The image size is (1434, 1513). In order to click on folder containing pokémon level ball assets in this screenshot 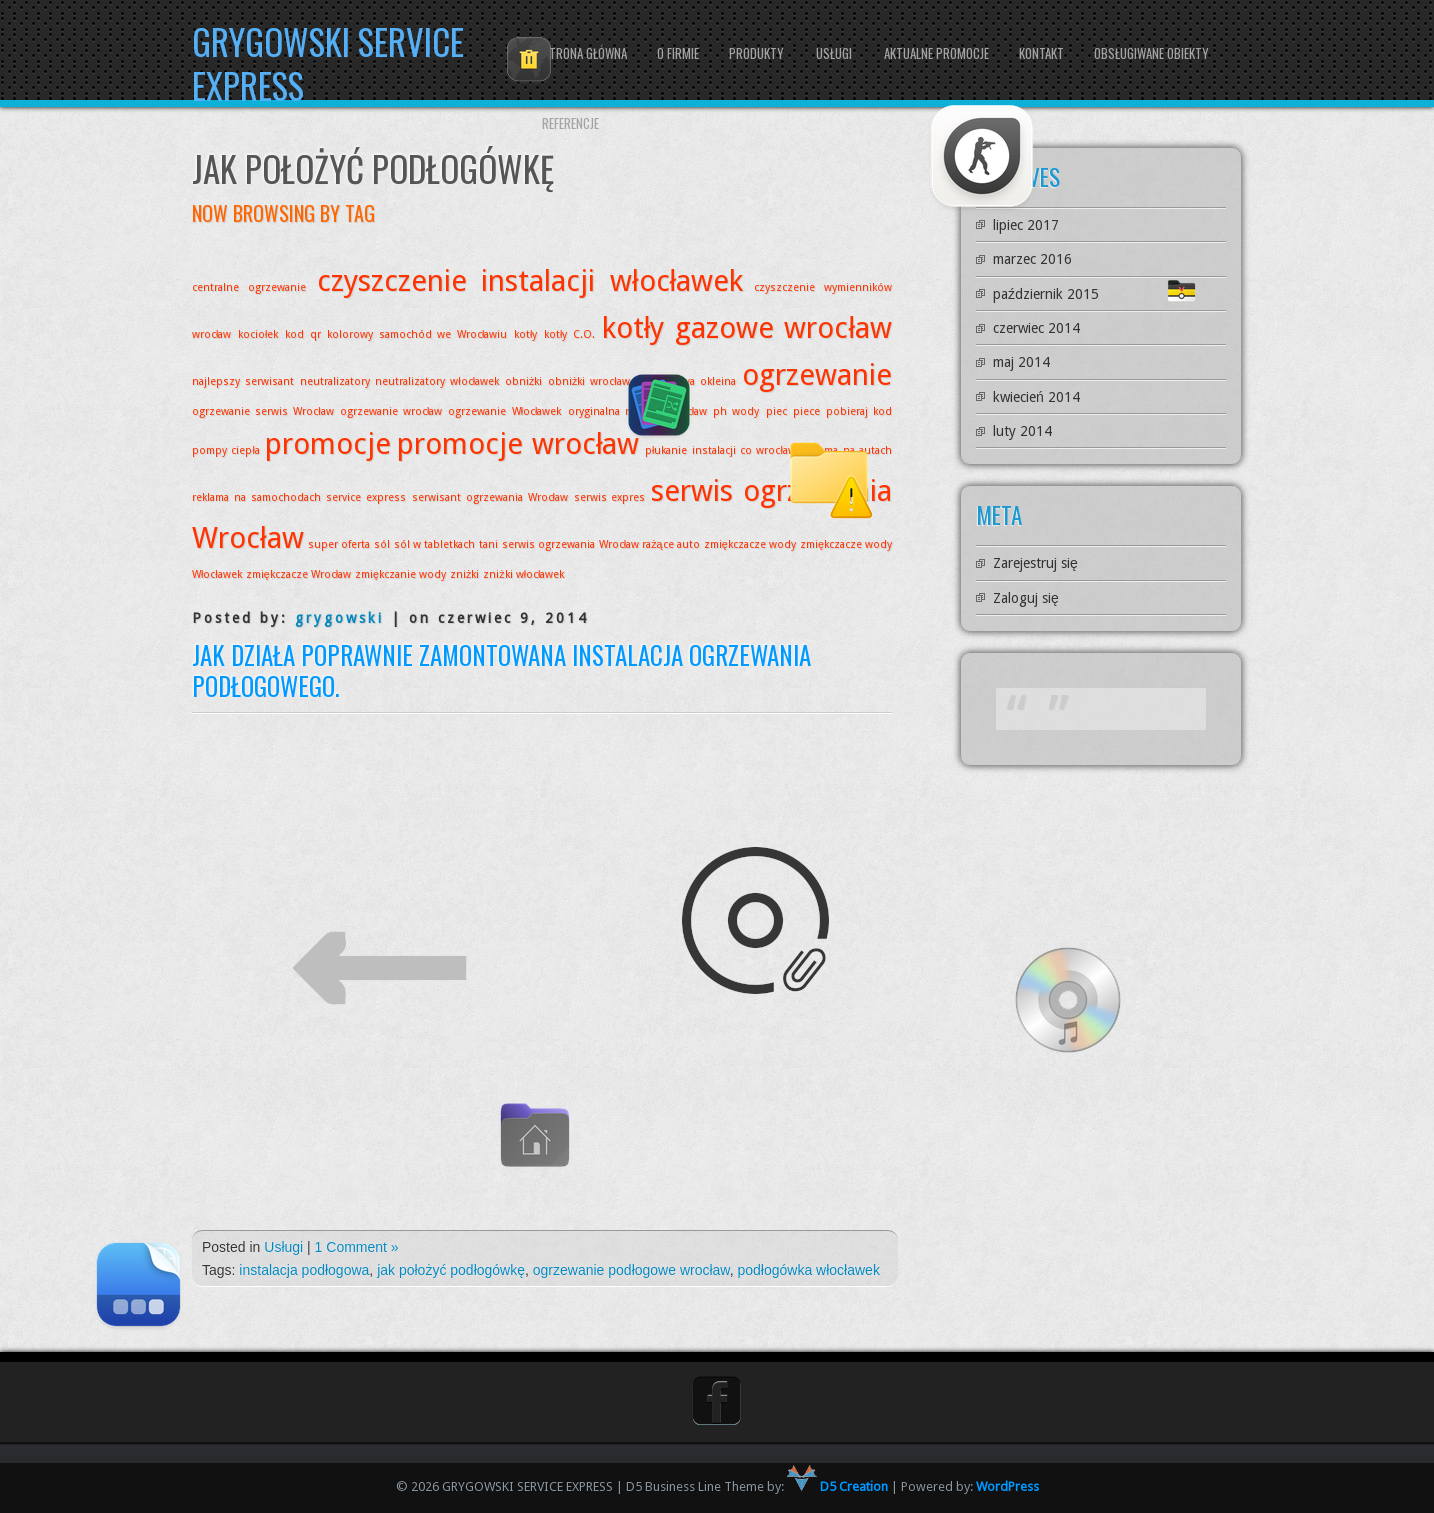, I will do `click(1181, 291)`.